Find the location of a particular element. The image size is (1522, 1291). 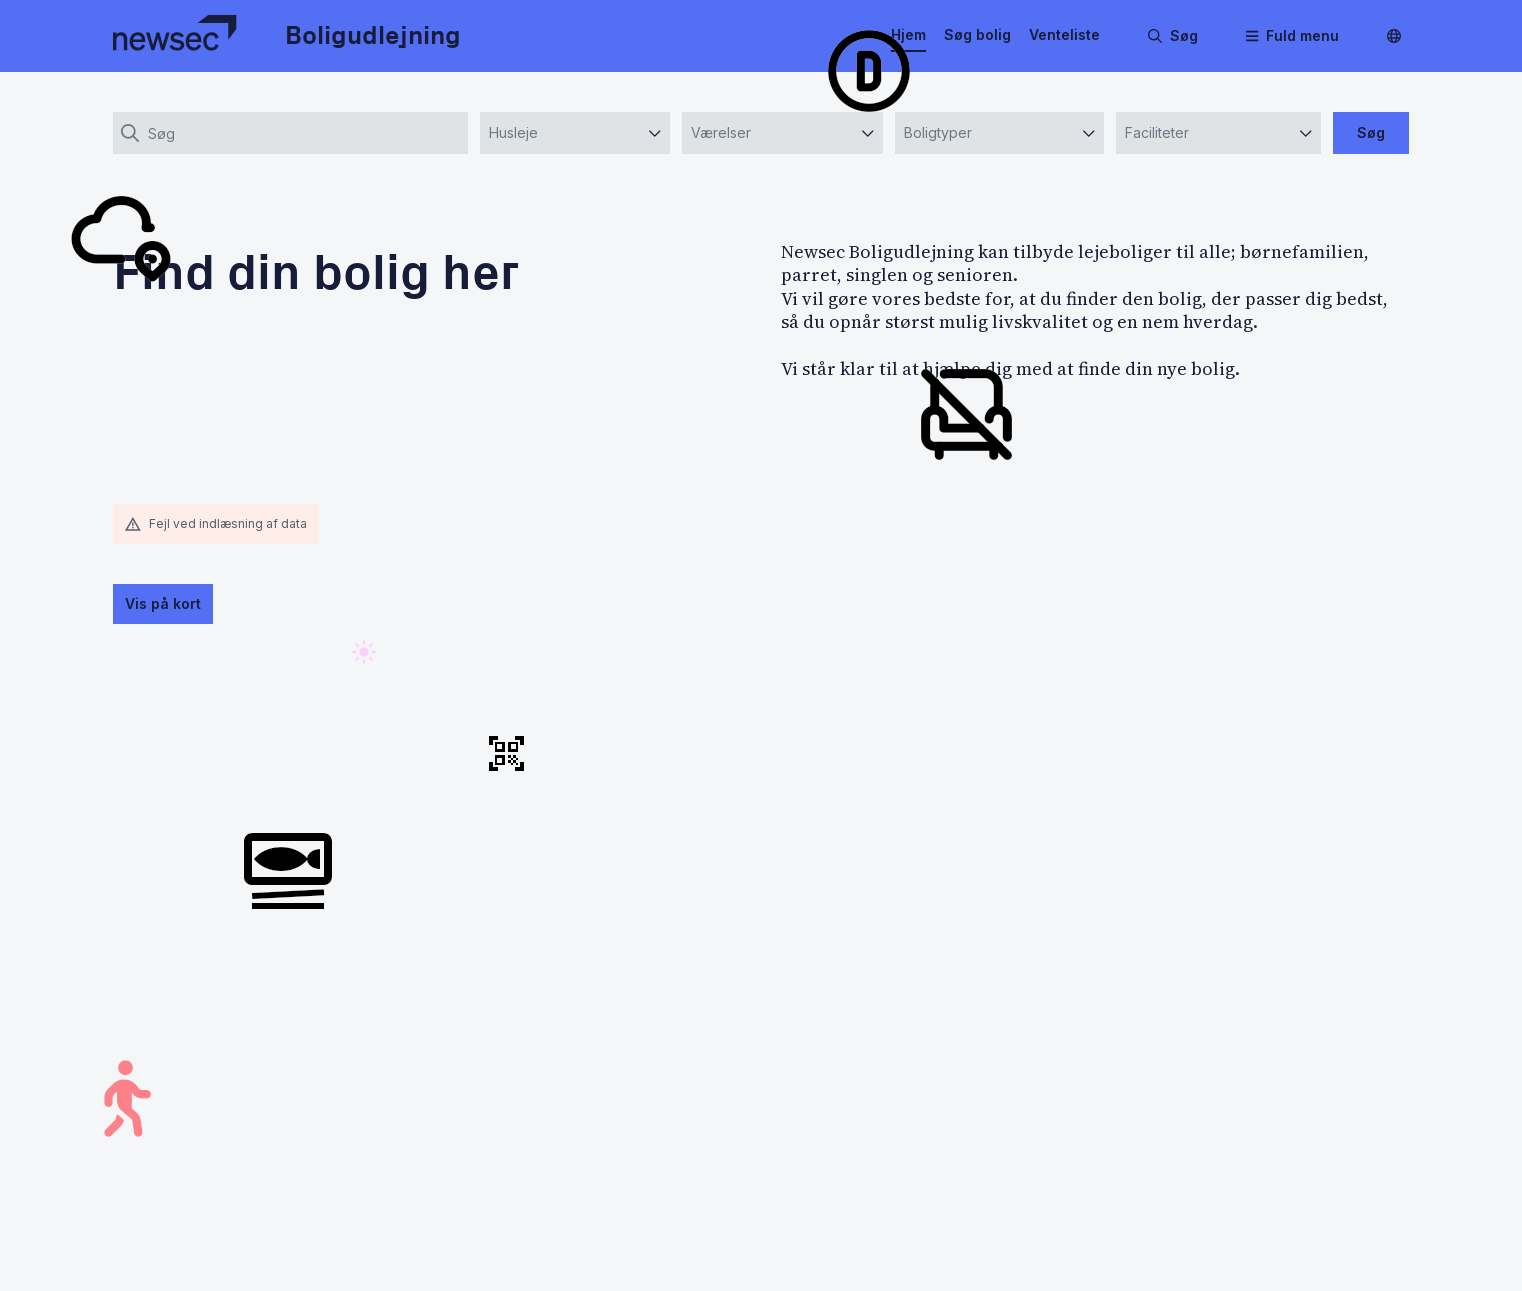

indicates a "D" grade or rating is located at coordinates (869, 71).